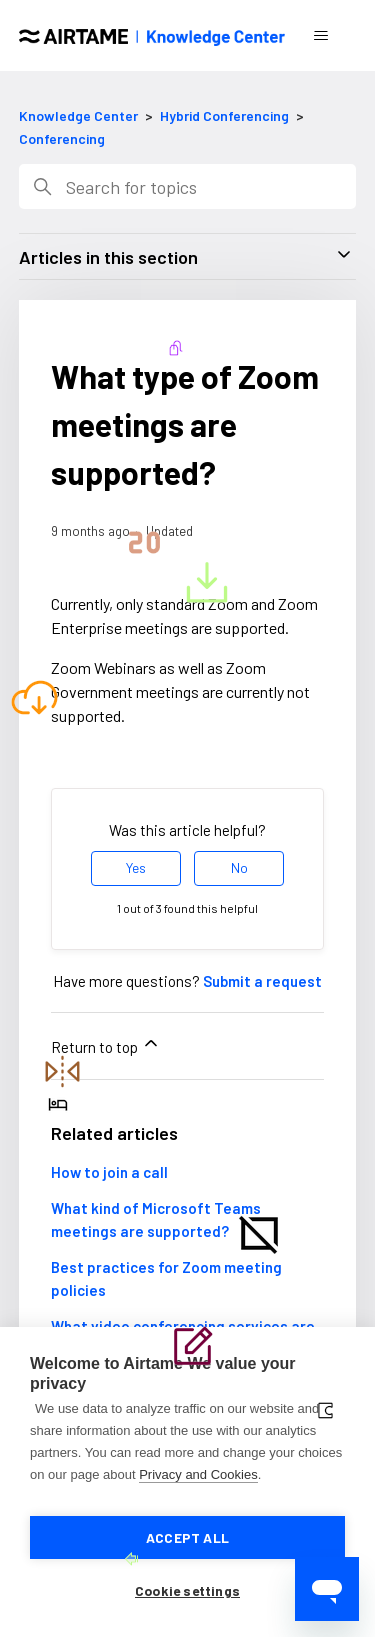  I want to click on download from cloud storage, so click(34, 697).